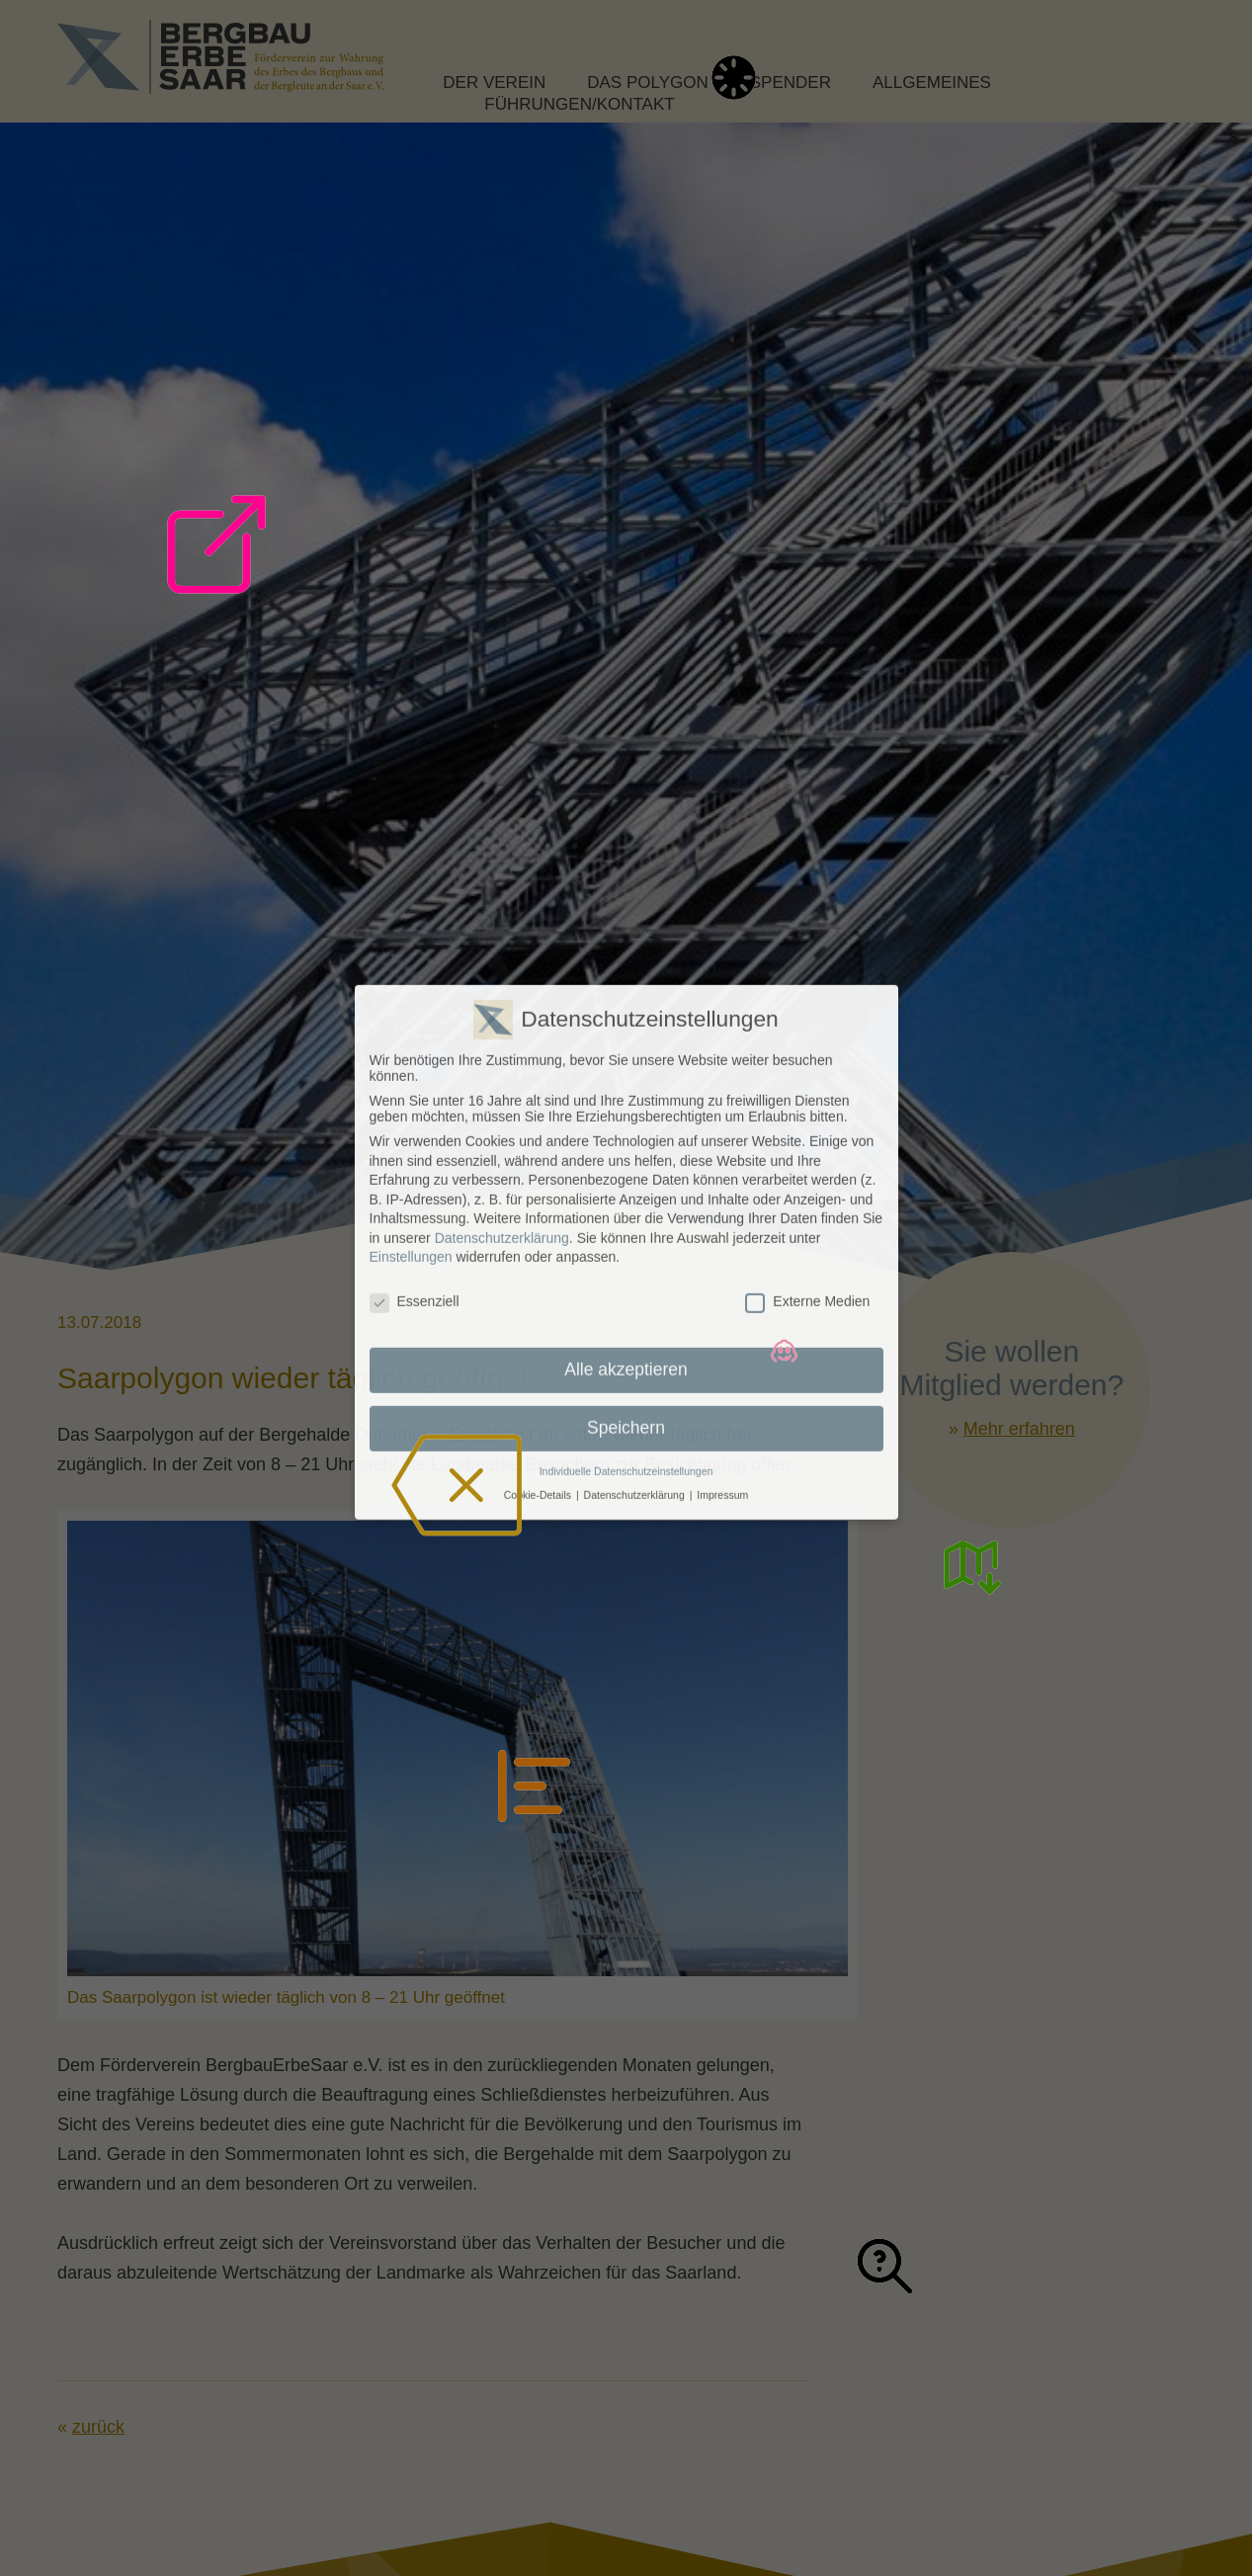  I want to click on align text to the left, so click(534, 1786).